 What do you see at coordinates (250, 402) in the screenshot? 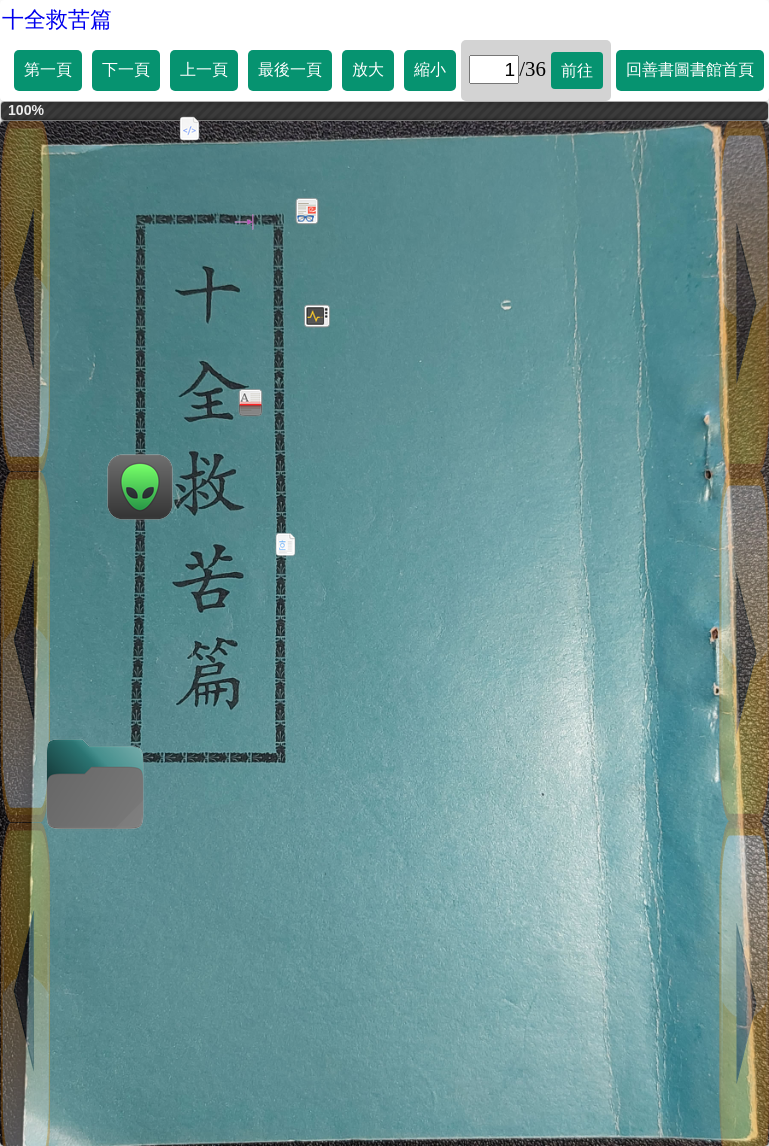
I see `open document scanner app` at bounding box center [250, 402].